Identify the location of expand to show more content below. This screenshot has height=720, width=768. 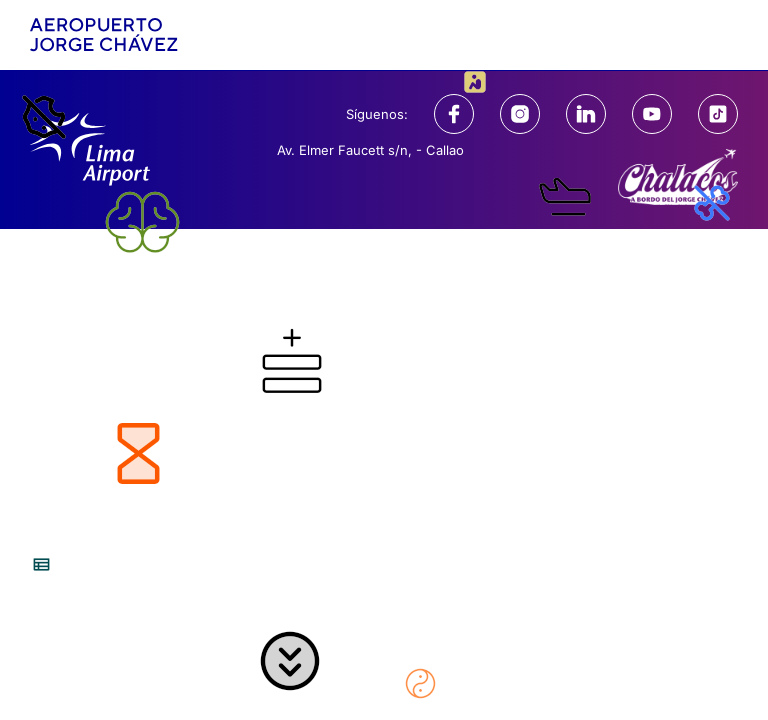
(290, 661).